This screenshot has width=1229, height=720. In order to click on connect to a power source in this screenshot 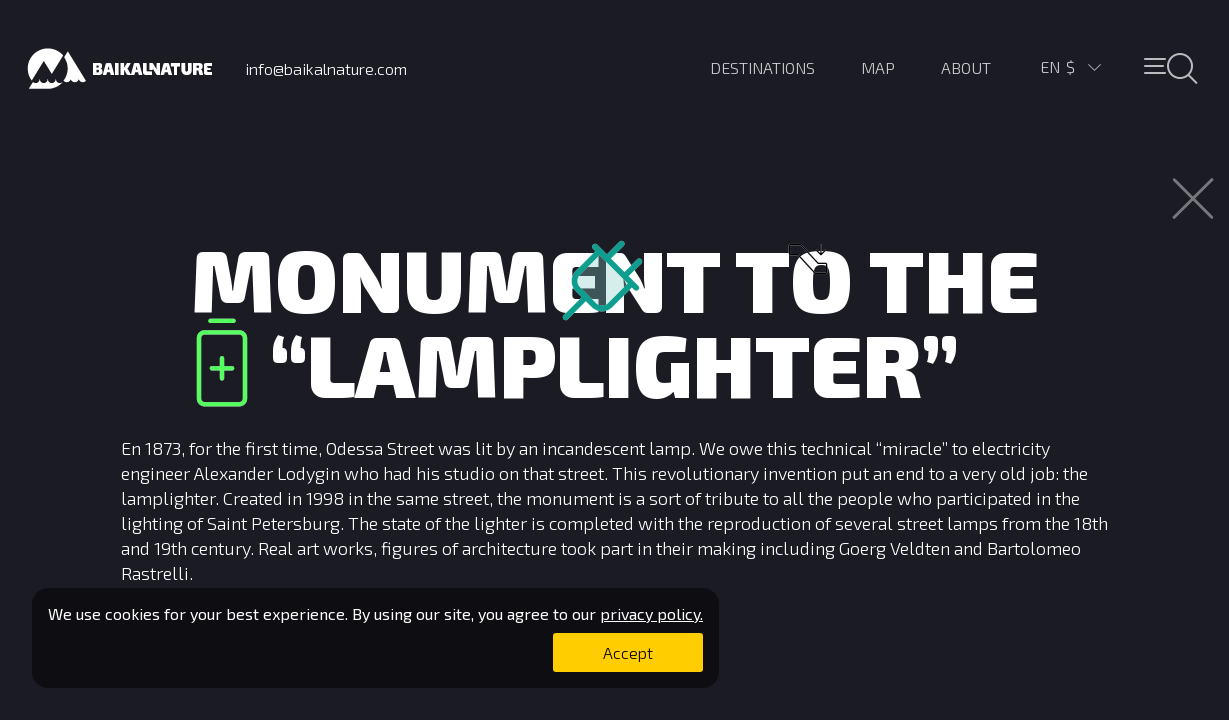, I will do `click(601, 282)`.